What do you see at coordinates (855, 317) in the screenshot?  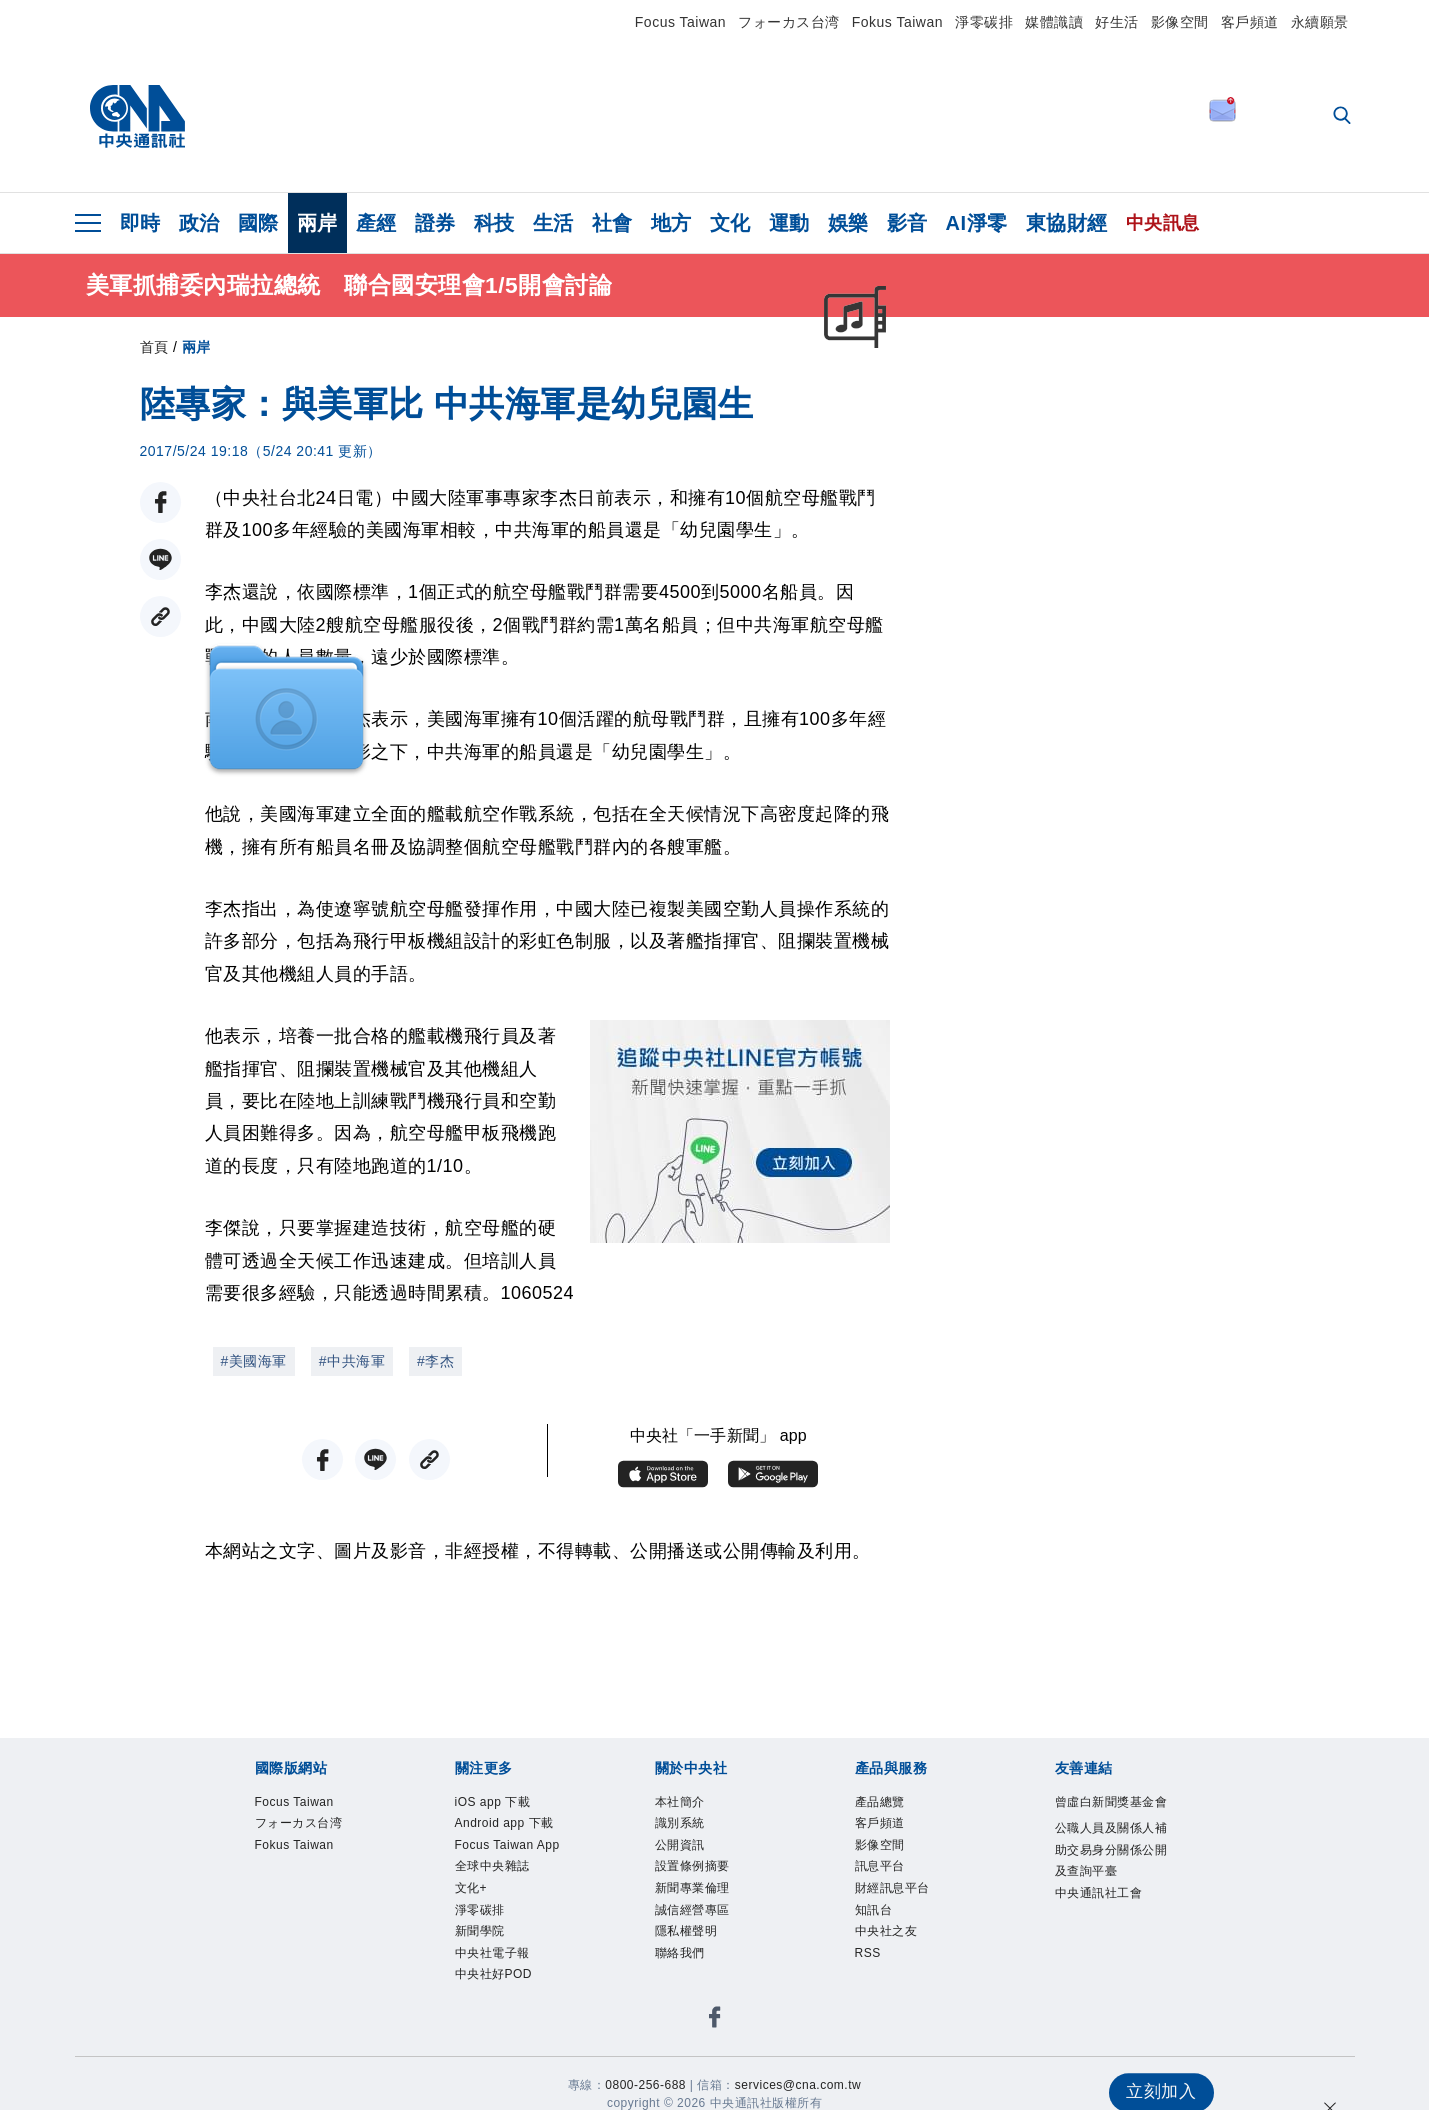 I see `access sound card or audio device settings` at bounding box center [855, 317].